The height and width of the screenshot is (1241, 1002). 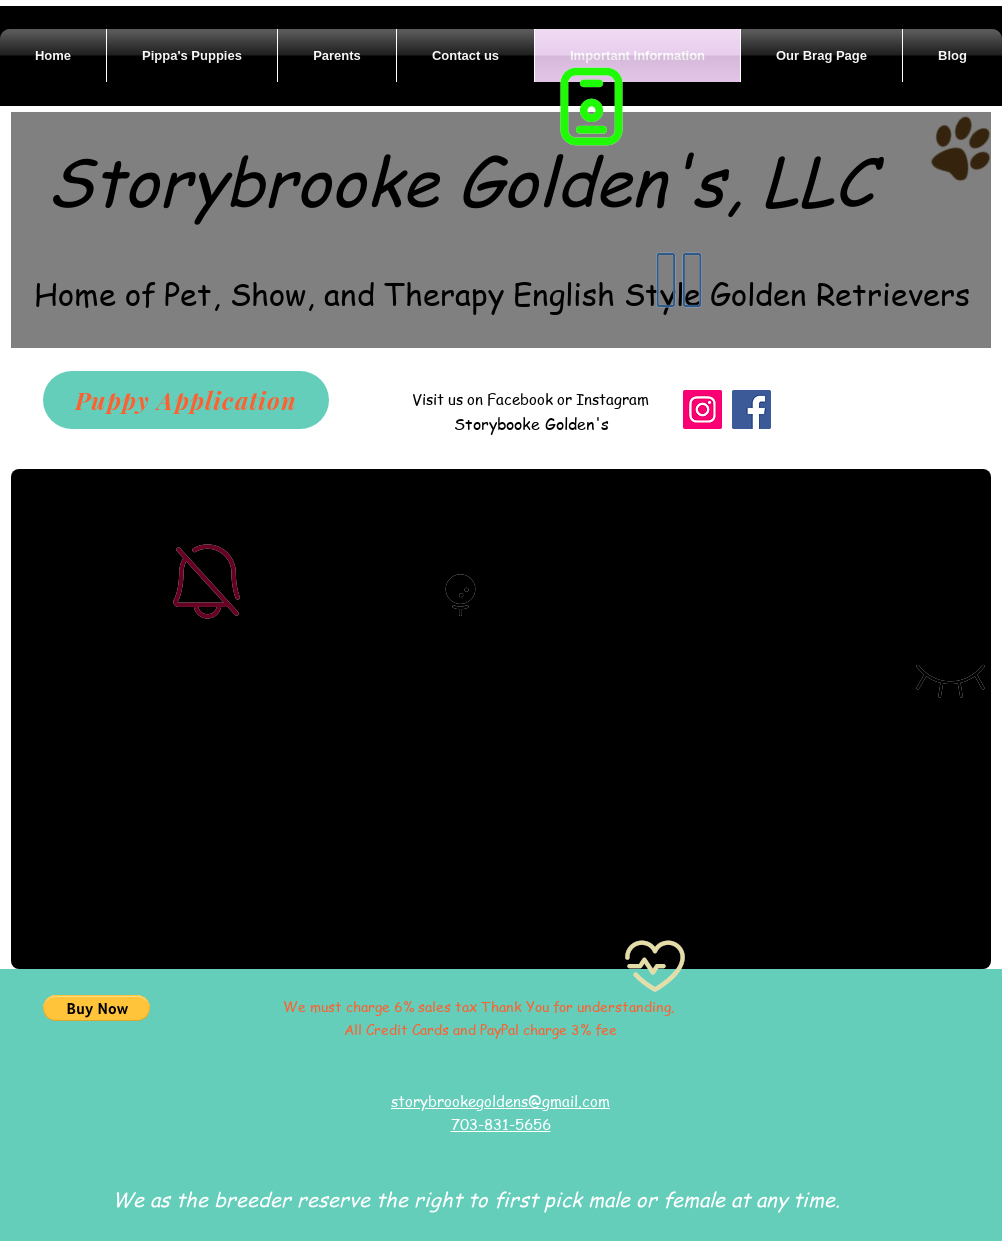 What do you see at coordinates (950, 674) in the screenshot?
I see `hide password or sensitive content` at bounding box center [950, 674].